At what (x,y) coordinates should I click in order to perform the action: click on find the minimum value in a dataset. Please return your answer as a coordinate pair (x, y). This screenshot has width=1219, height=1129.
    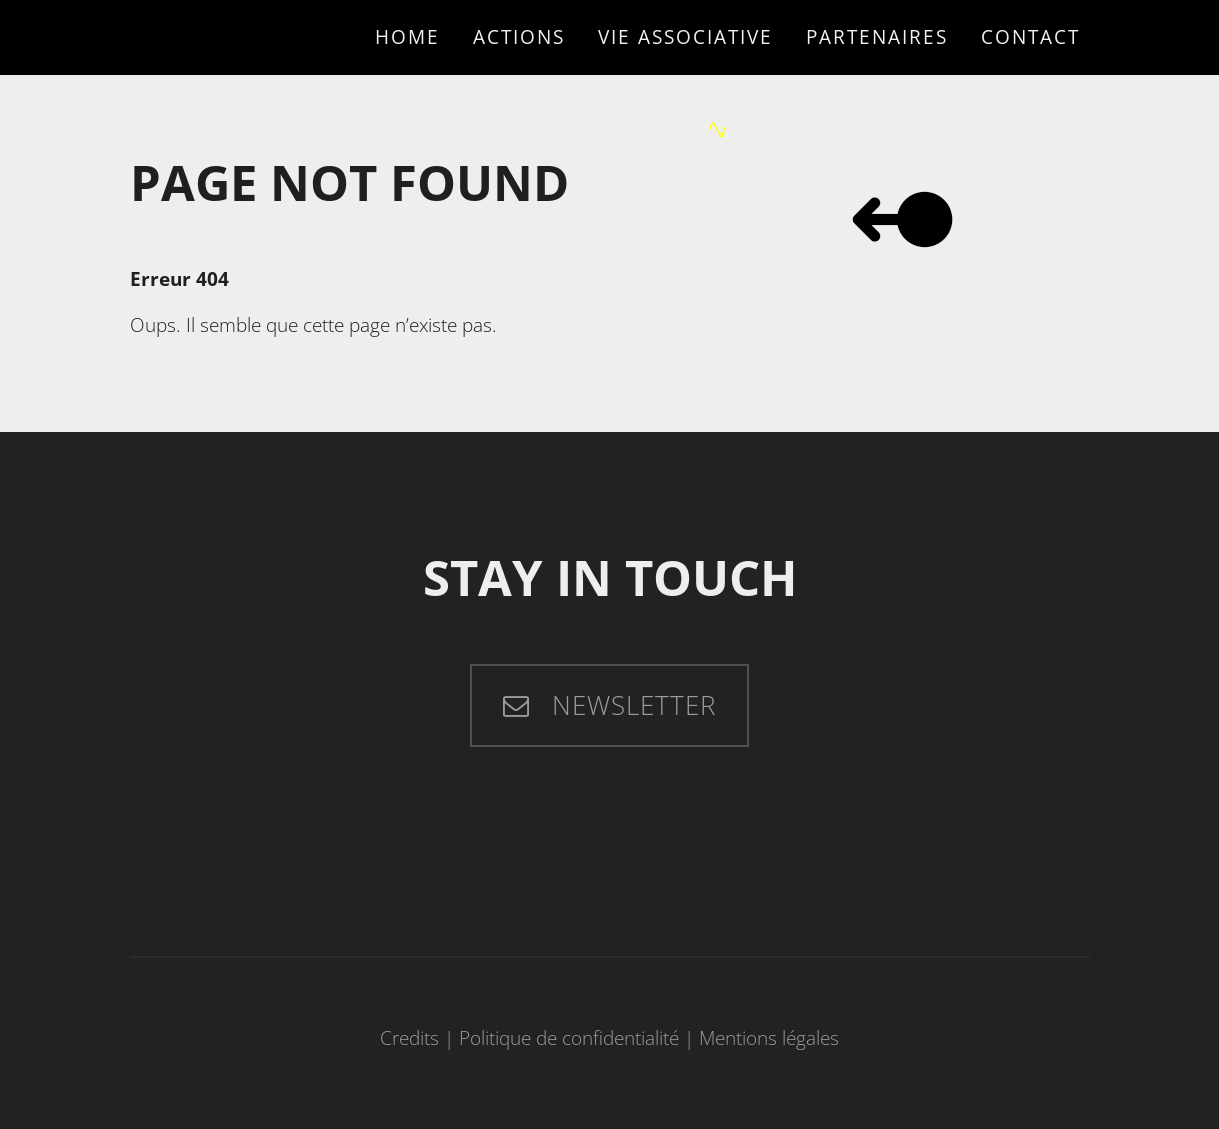
    Looking at the image, I should click on (717, 130).